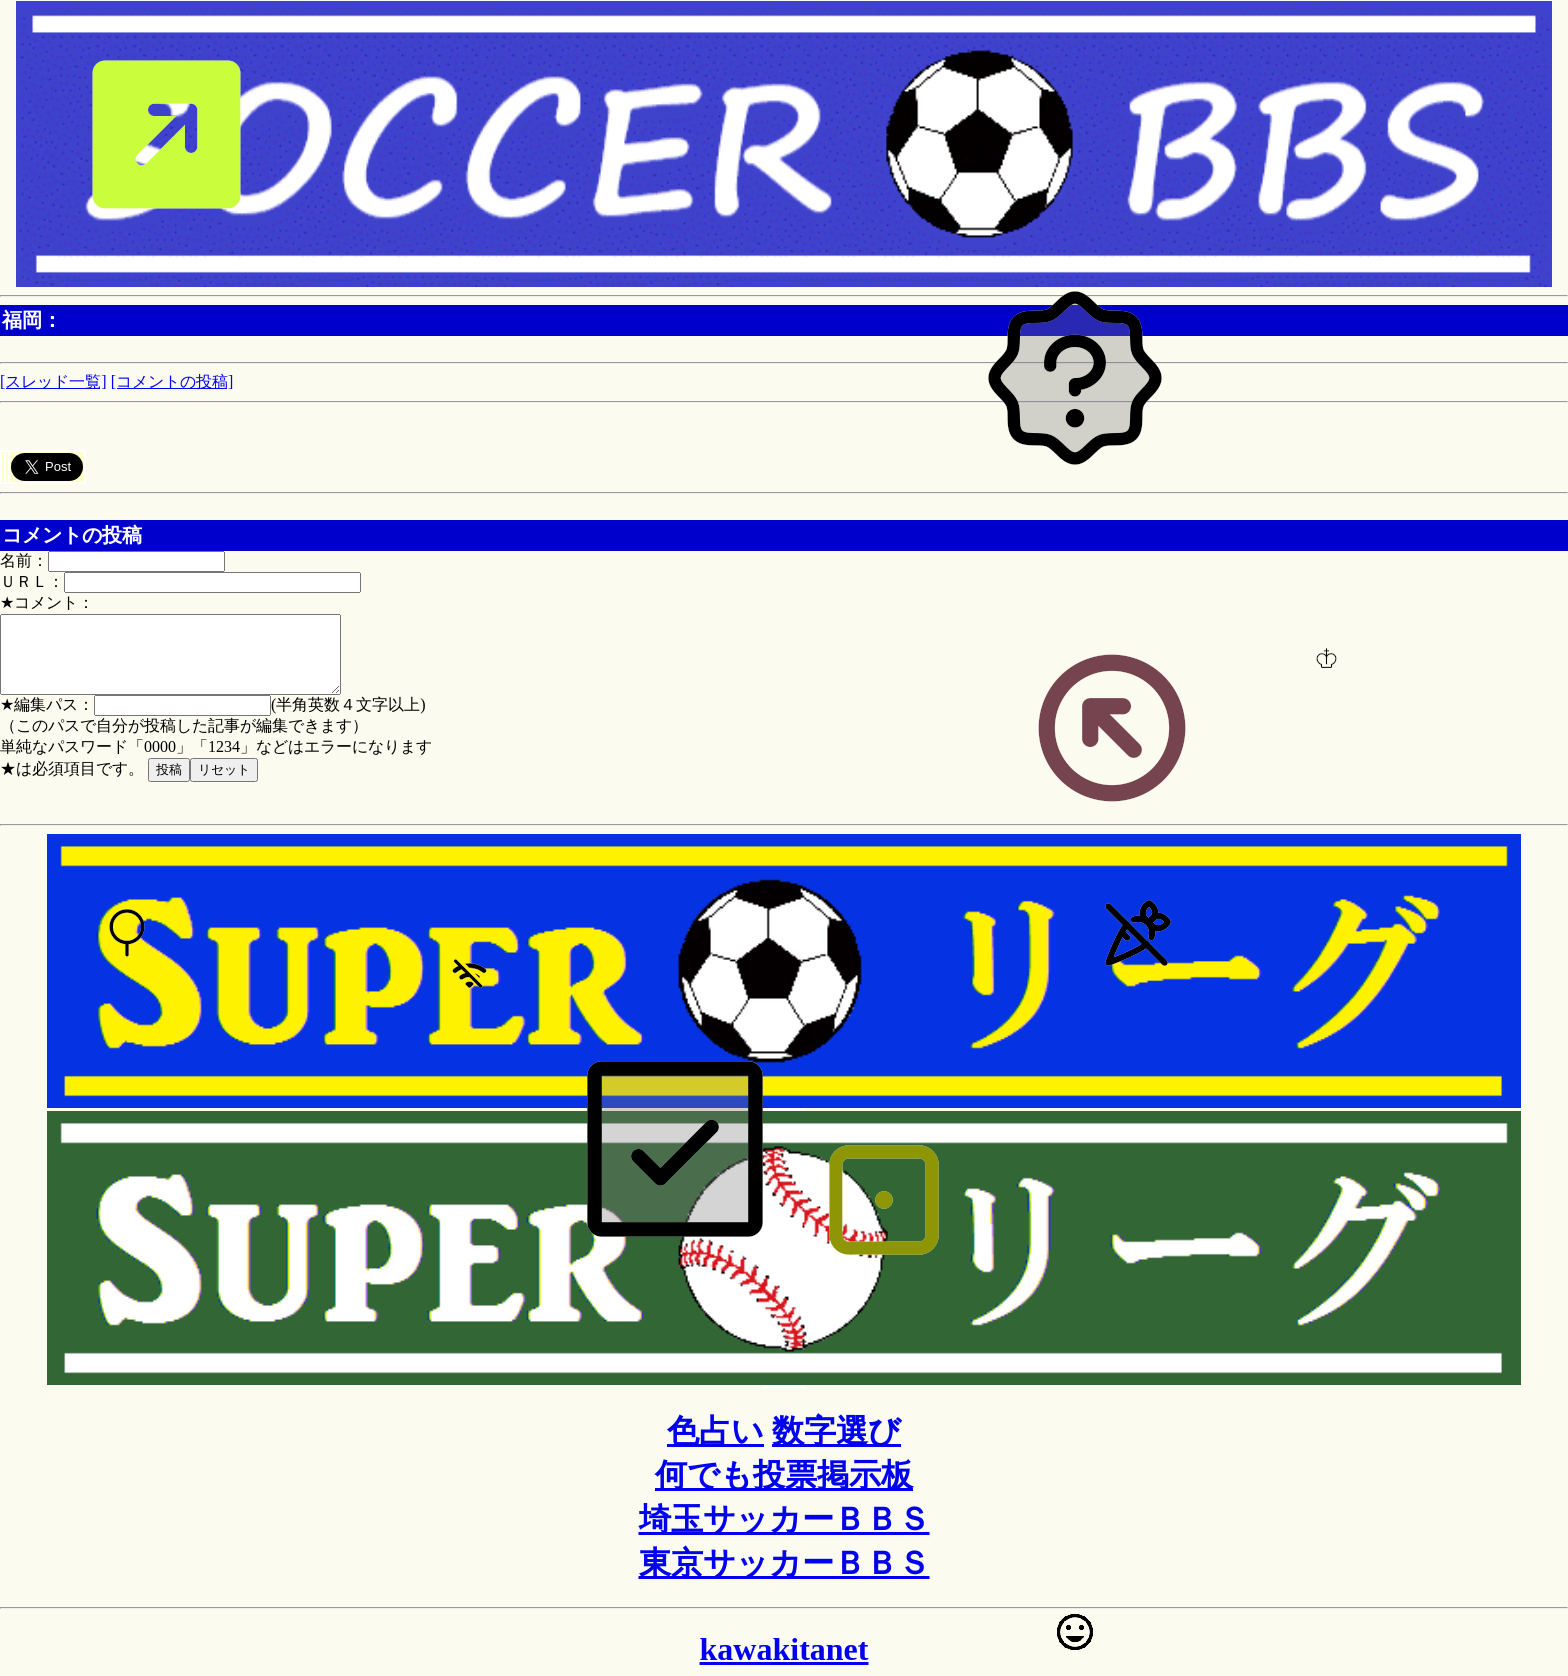  What do you see at coordinates (884, 1200) in the screenshot?
I see `roll the dice or generate a random result` at bounding box center [884, 1200].